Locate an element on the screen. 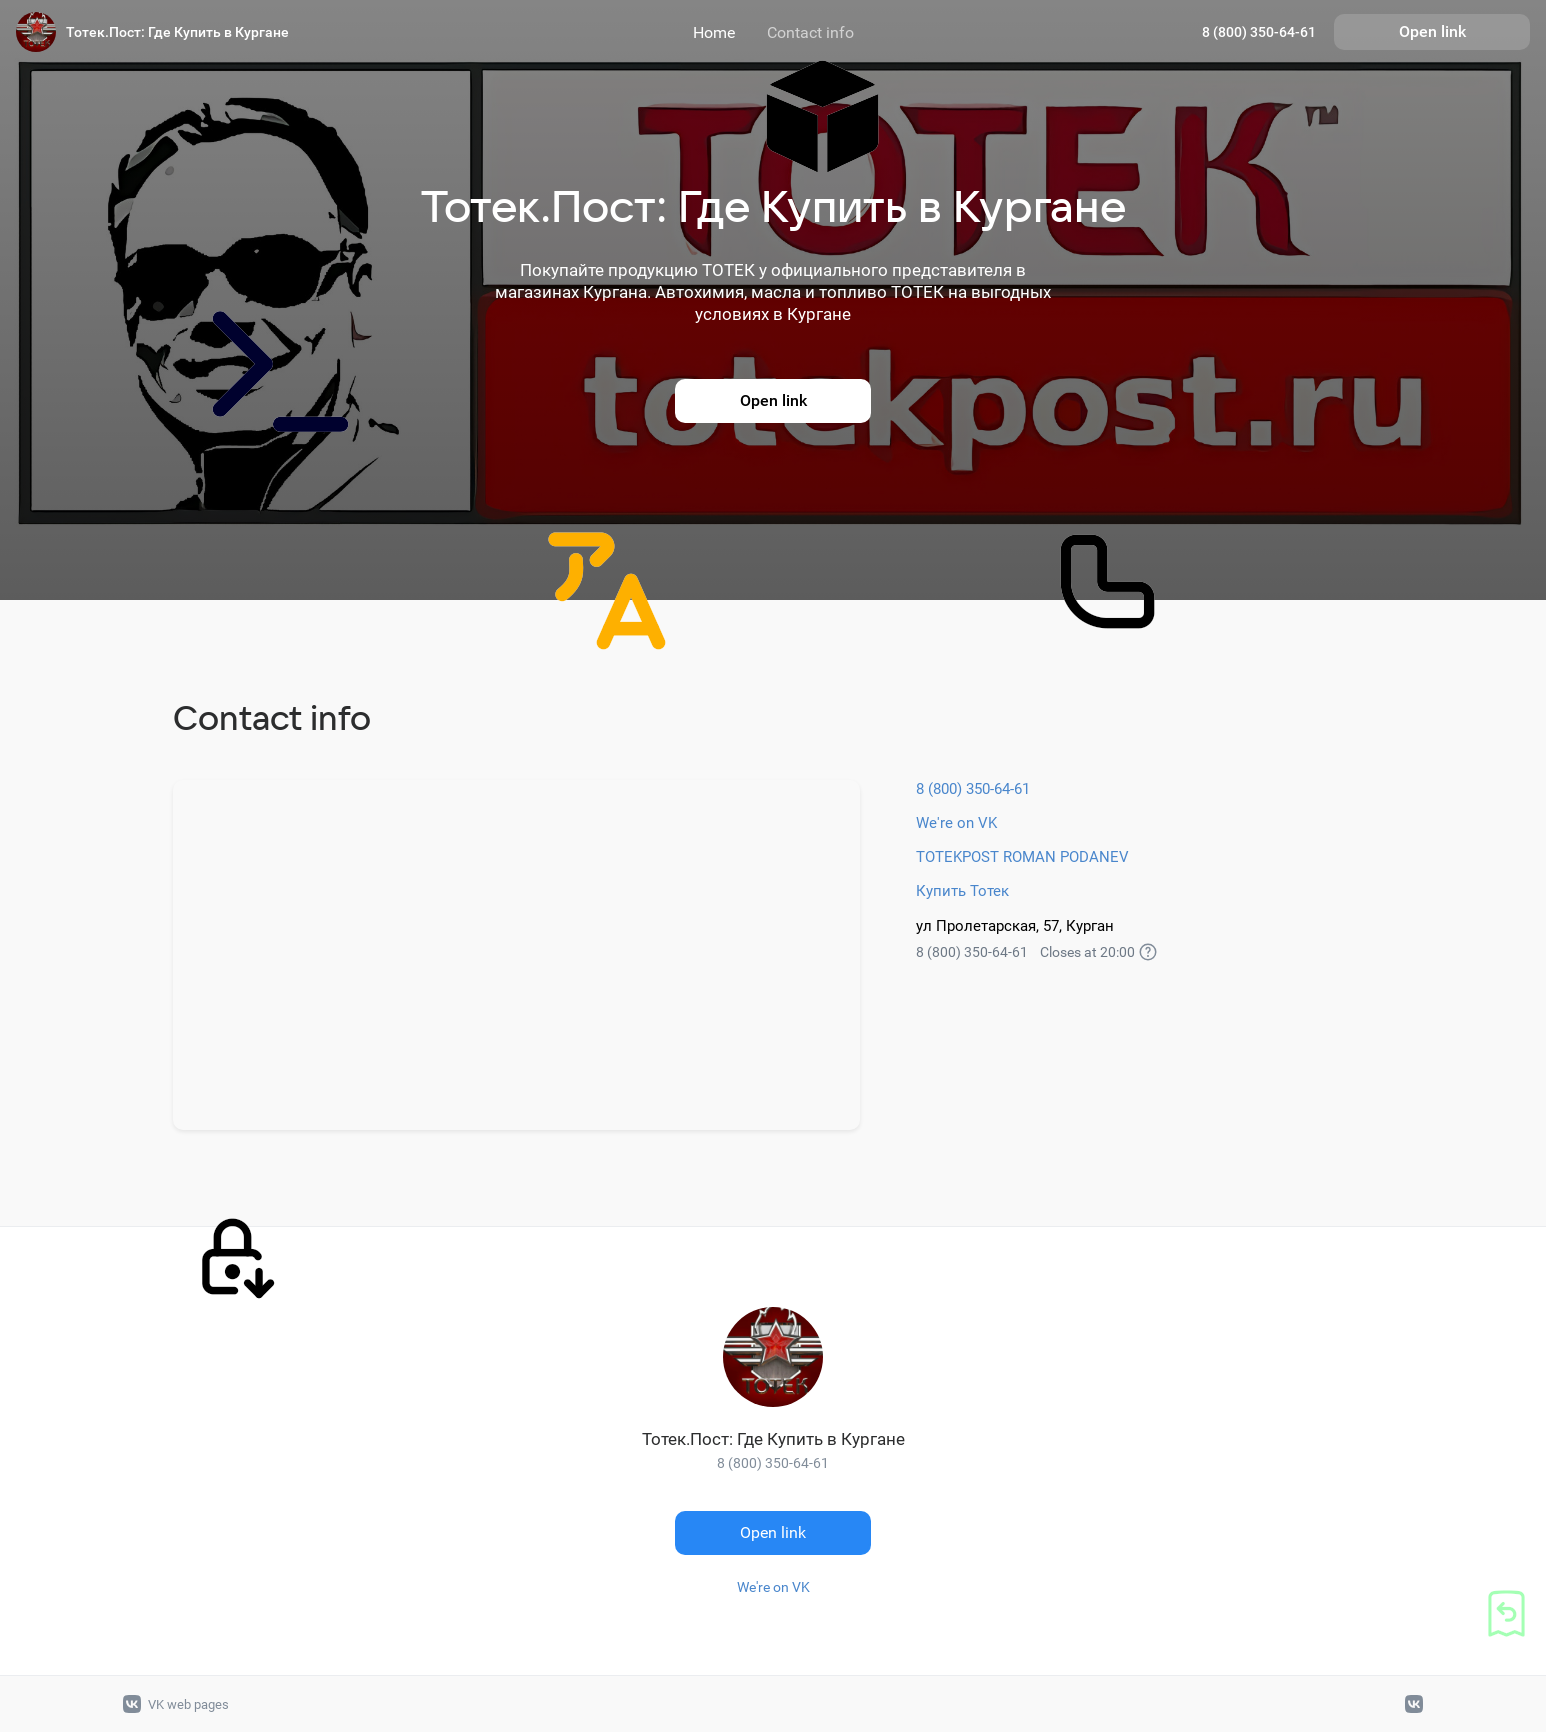 This screenshot has height=1732, width=1546. switch to Japanese katakana input is located at coordinates (603, 587).